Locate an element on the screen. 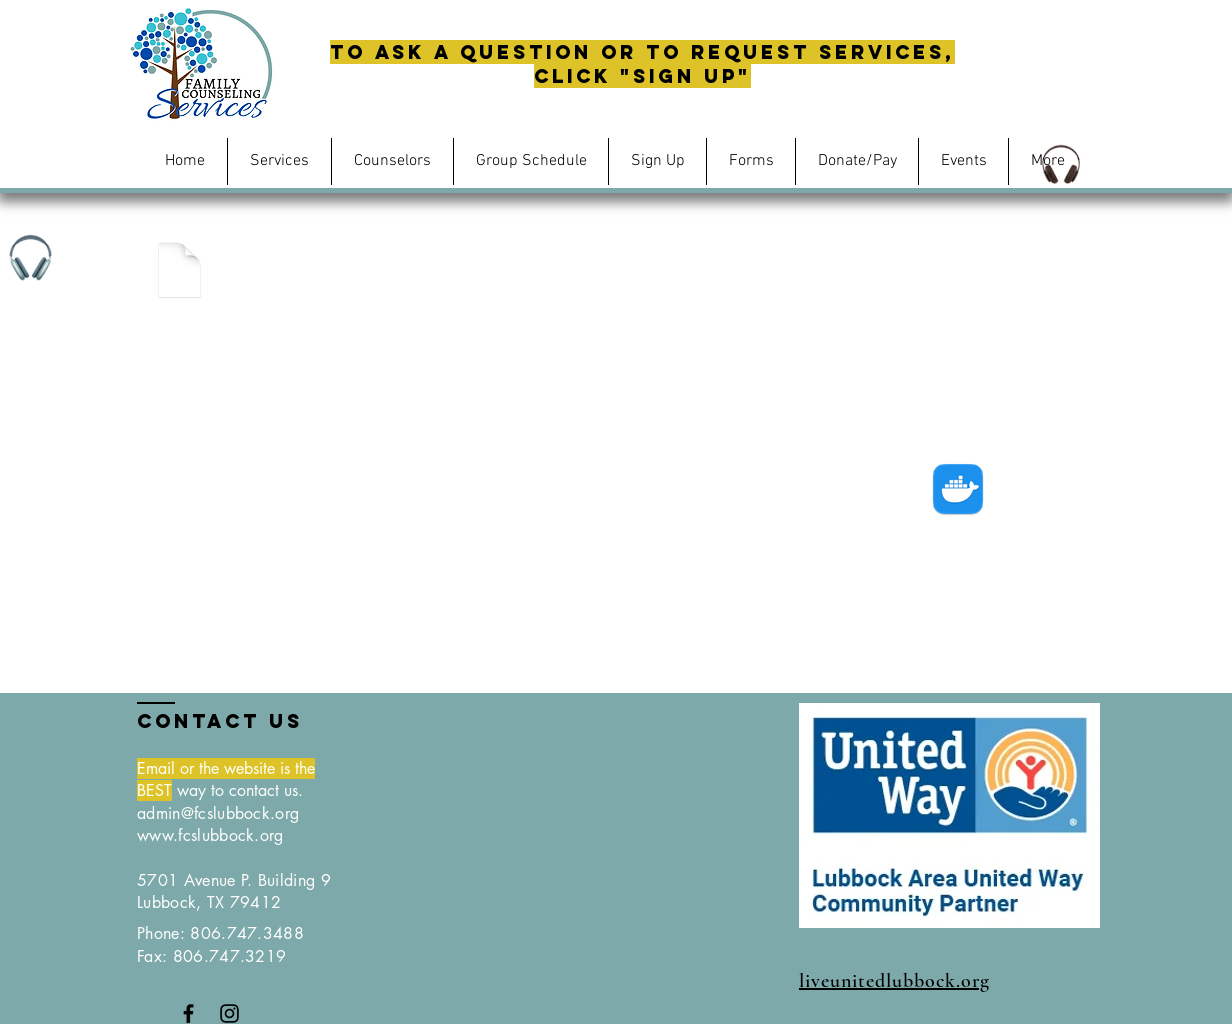 The height and width of the screenshot is (1028, 1232). a generic file or document is located at coordinates (179, 271).